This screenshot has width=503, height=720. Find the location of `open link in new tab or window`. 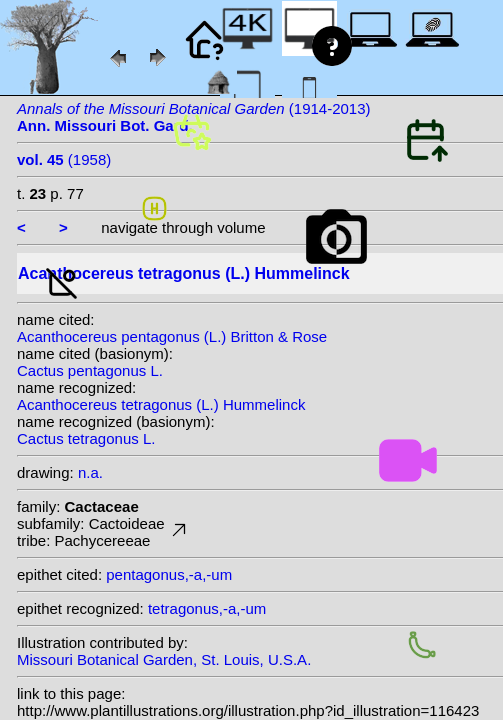

open link in new tab or window is located at coordinates (179, 530).